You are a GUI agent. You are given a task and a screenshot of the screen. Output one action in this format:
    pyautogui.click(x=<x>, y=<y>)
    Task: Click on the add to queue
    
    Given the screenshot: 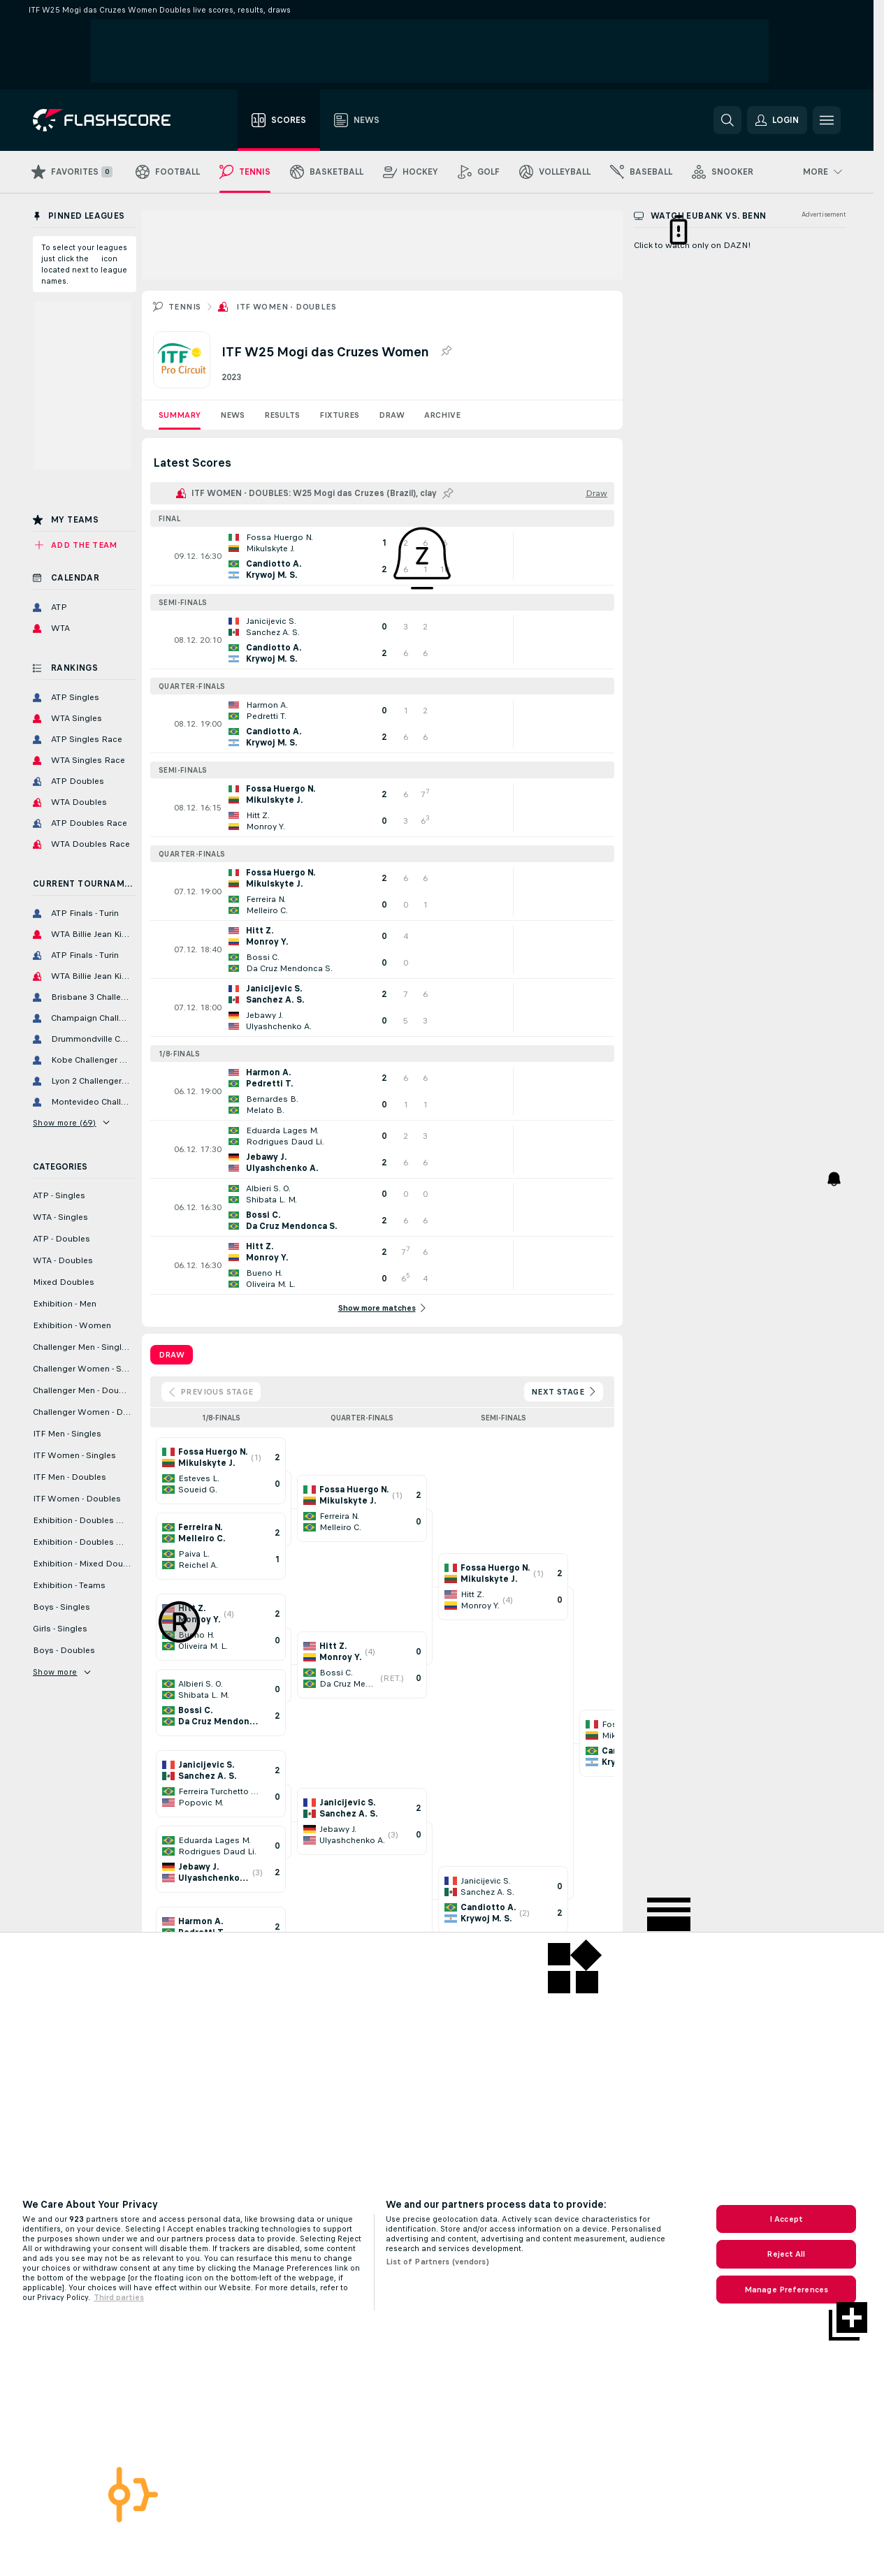 What is the action you would take?
    pyautogui.click(x=848, y=2321)
    